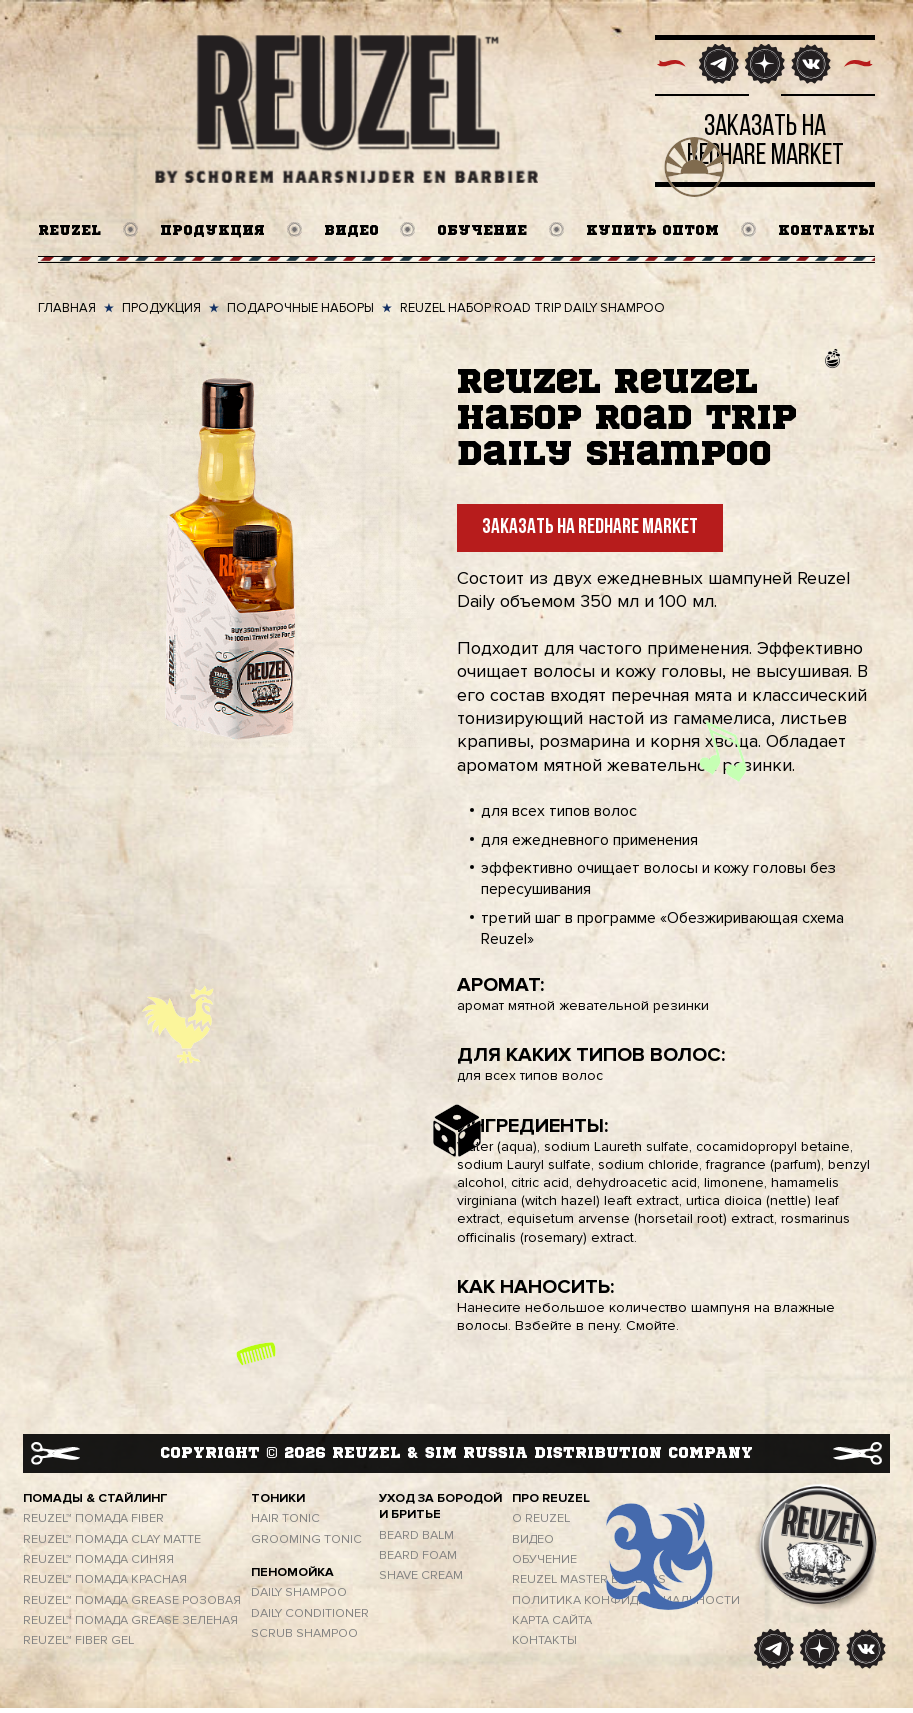 The height and width of the screenshot is (1713, 913). Describe the element at coordinates (723, 751) in the screenshot. I see `browse romantic or love-themed music` at that location.